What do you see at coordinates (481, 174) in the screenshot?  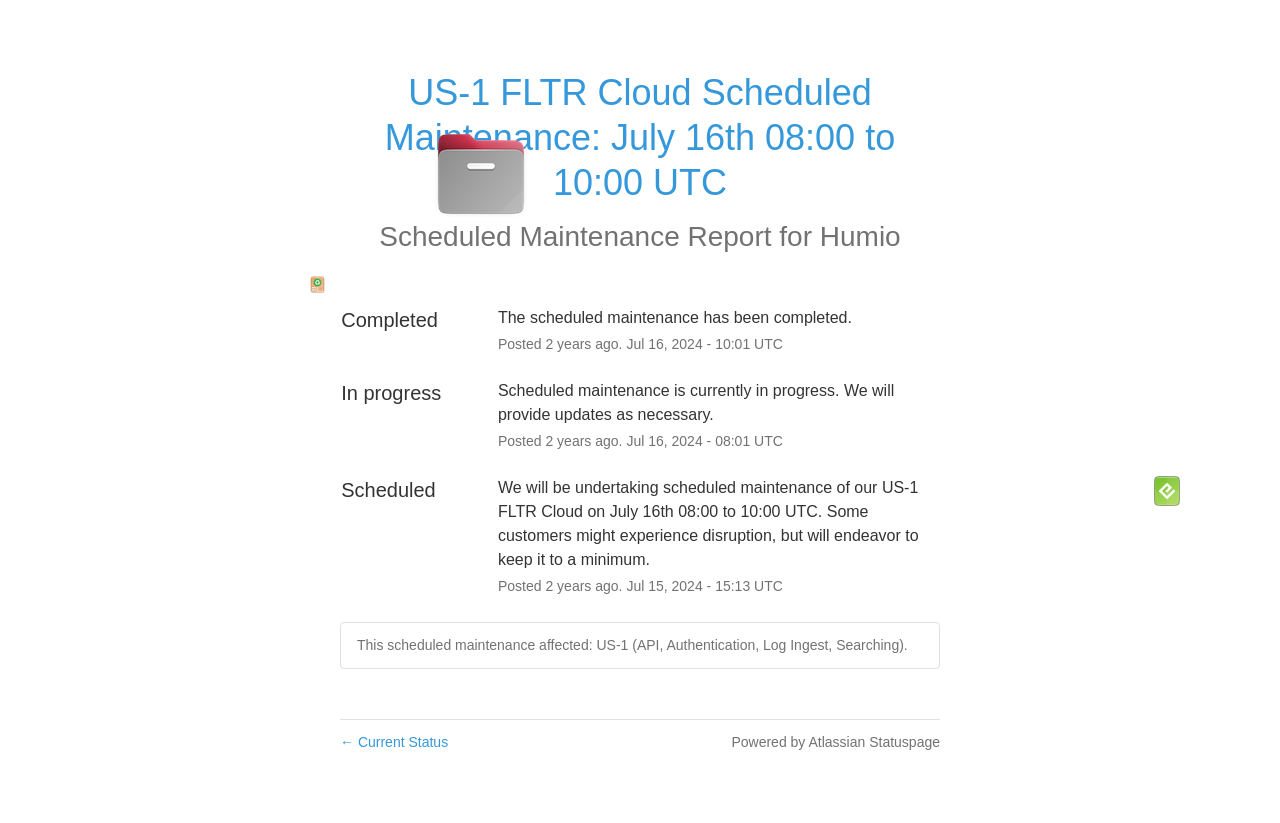 I see `open the file manager application` at bounding box center [481, 174].